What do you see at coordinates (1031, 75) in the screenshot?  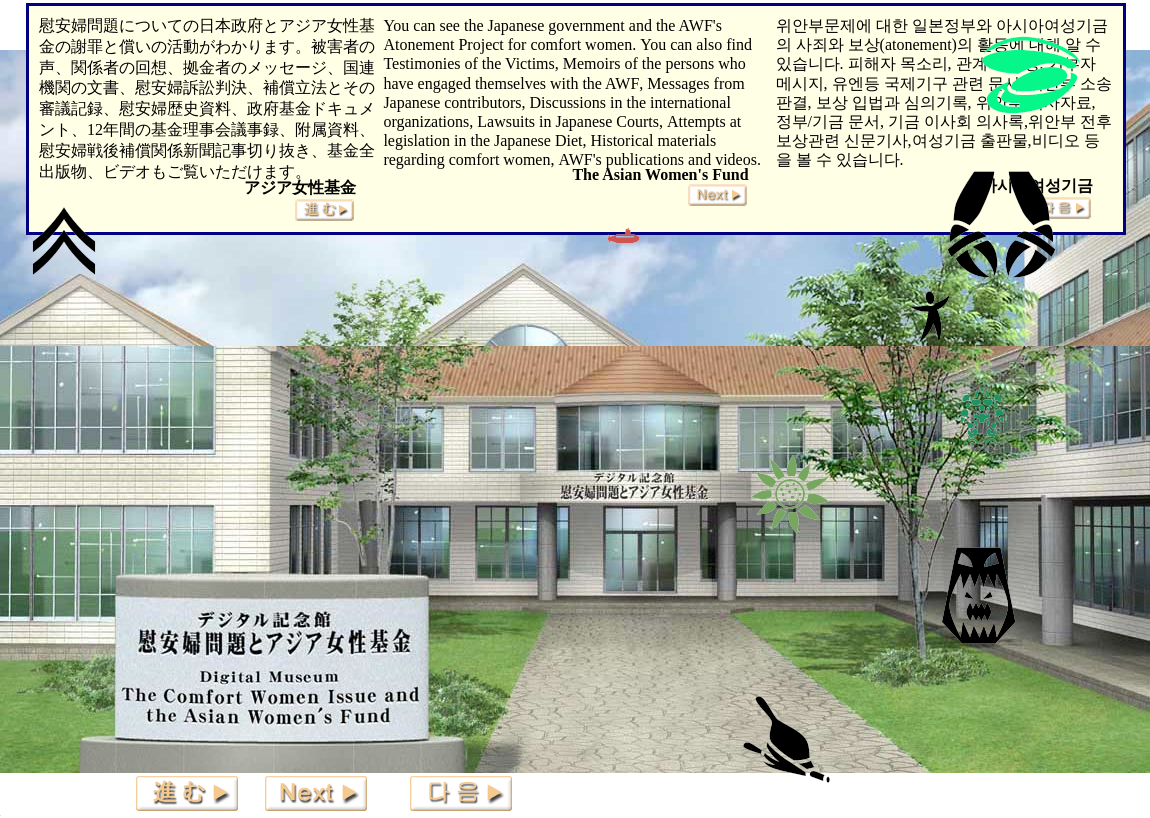 I see `indicates seafood or shellfish category` at bounding box center [1031, 75].